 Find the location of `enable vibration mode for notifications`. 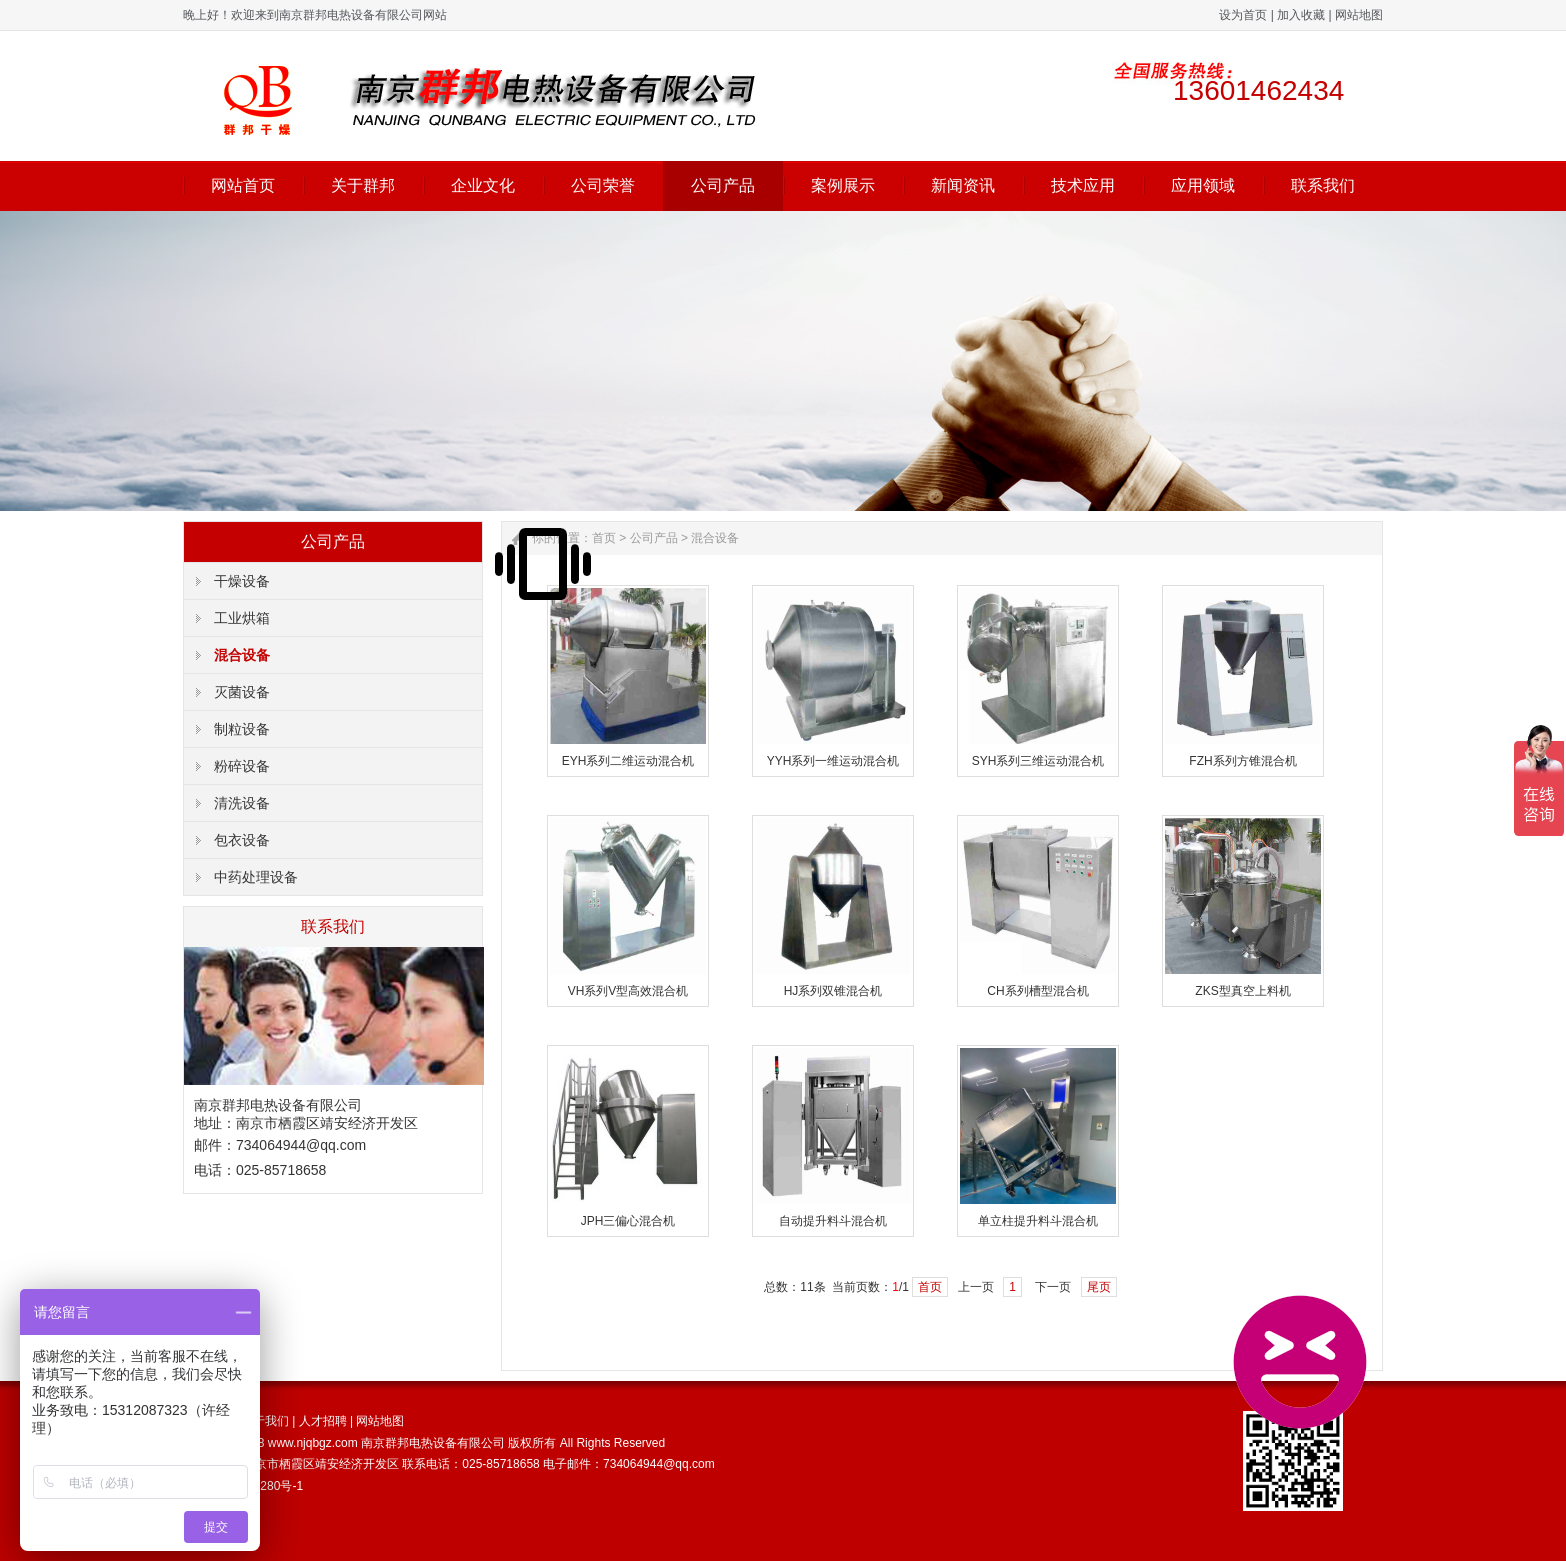

enable vibration mode for notifications is located at coordinates (543, 564).